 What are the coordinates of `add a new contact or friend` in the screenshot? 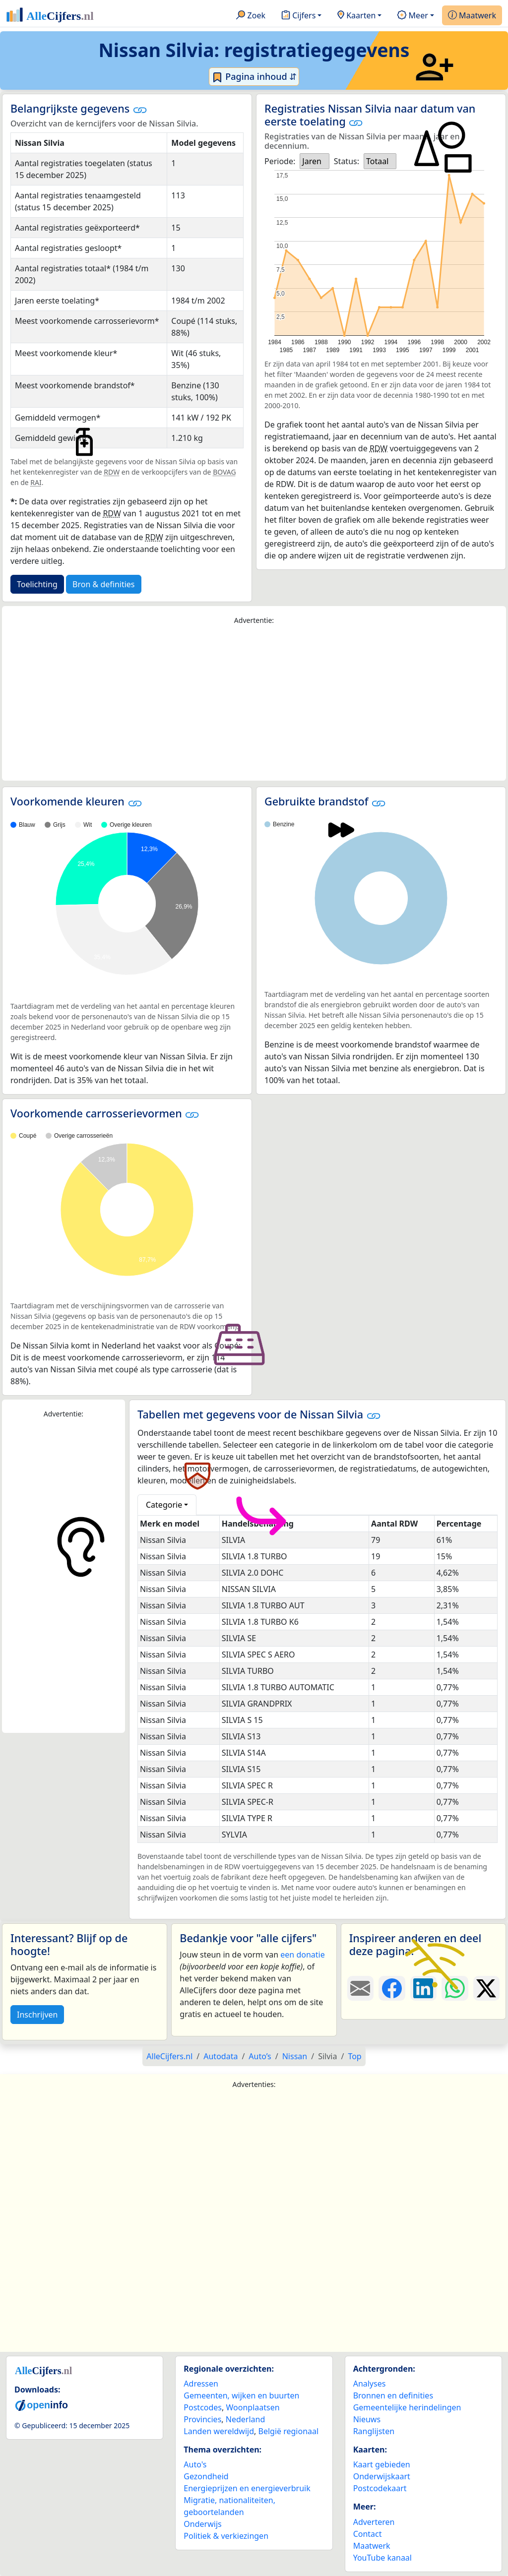 It's located at (435, 67).